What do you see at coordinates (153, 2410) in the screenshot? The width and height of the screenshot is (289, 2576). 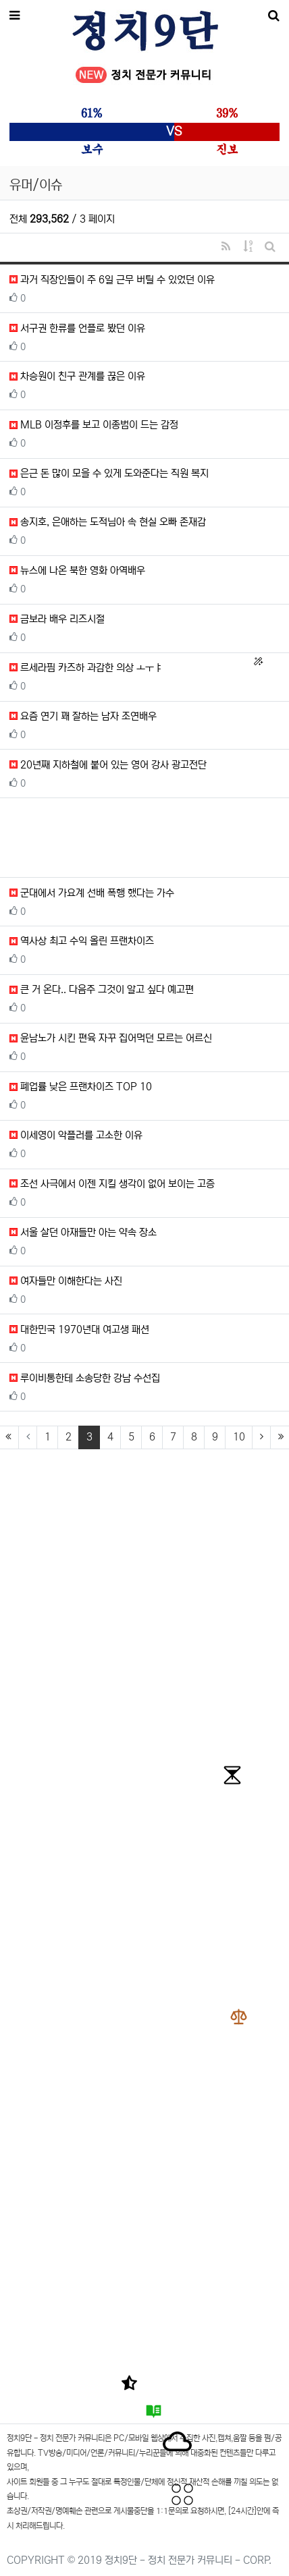 I see `open reading mode or e-reader` at bounding box center [153, 2410].